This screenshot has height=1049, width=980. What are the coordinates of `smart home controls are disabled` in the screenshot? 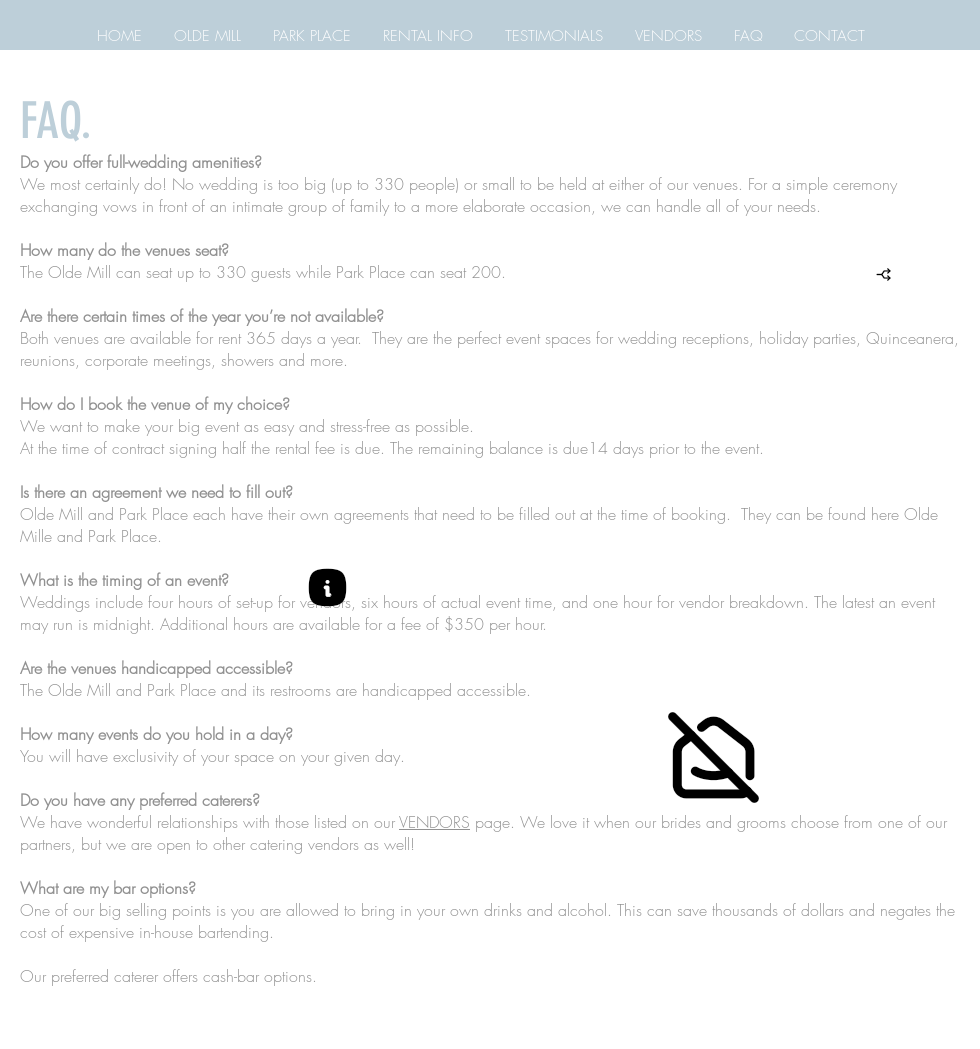 It's located at (713, 757).